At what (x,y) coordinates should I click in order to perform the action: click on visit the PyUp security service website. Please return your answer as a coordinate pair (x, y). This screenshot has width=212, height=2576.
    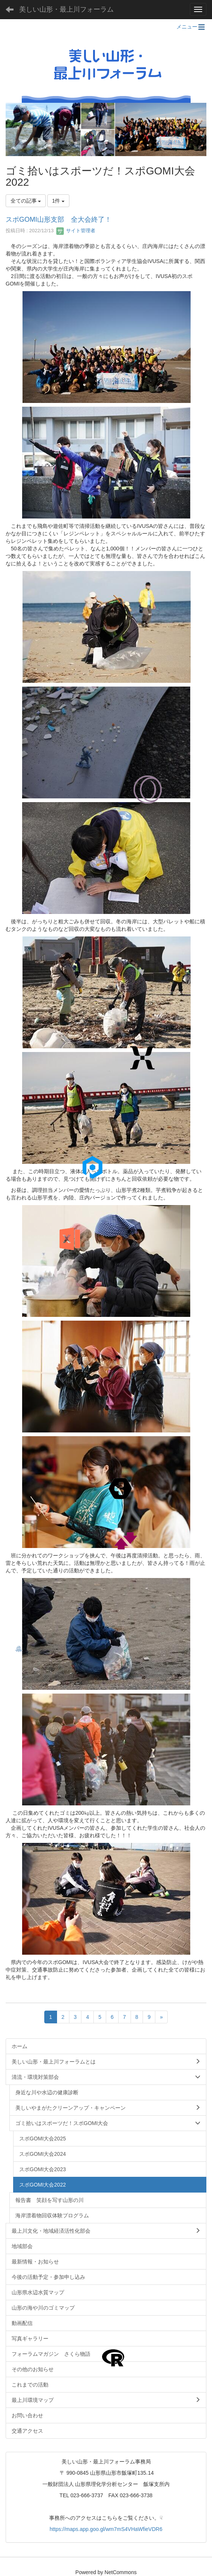
    Looking at the image, I should click on (92, 1167).